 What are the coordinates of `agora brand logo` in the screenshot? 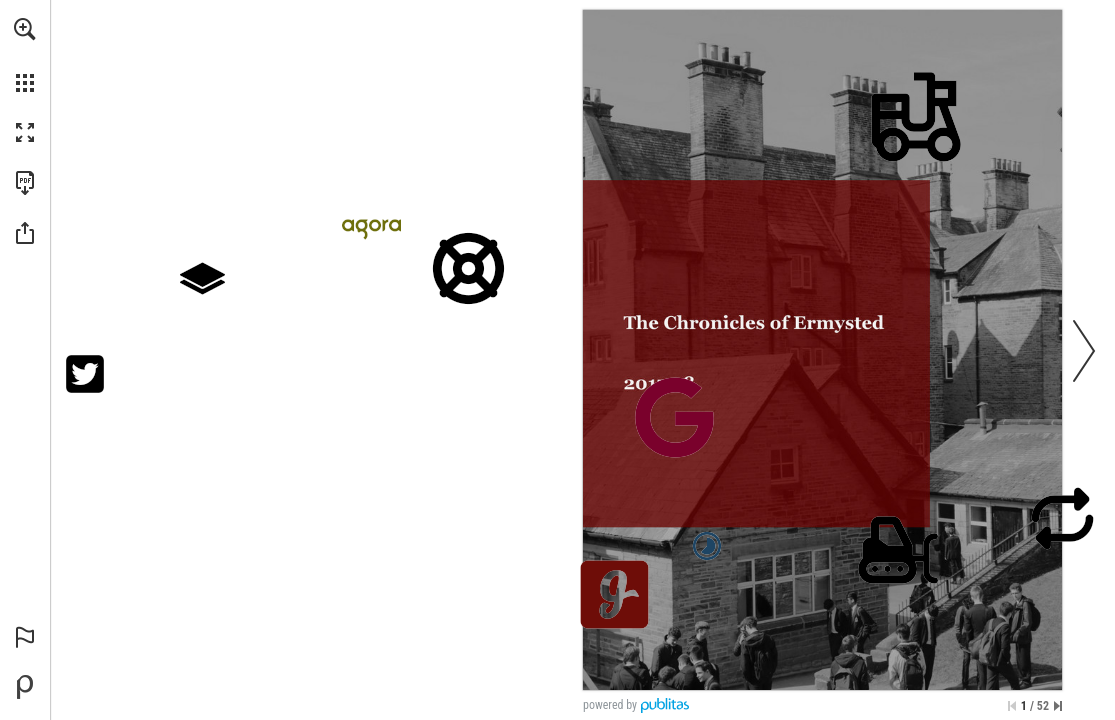 It's located at (371, 229).